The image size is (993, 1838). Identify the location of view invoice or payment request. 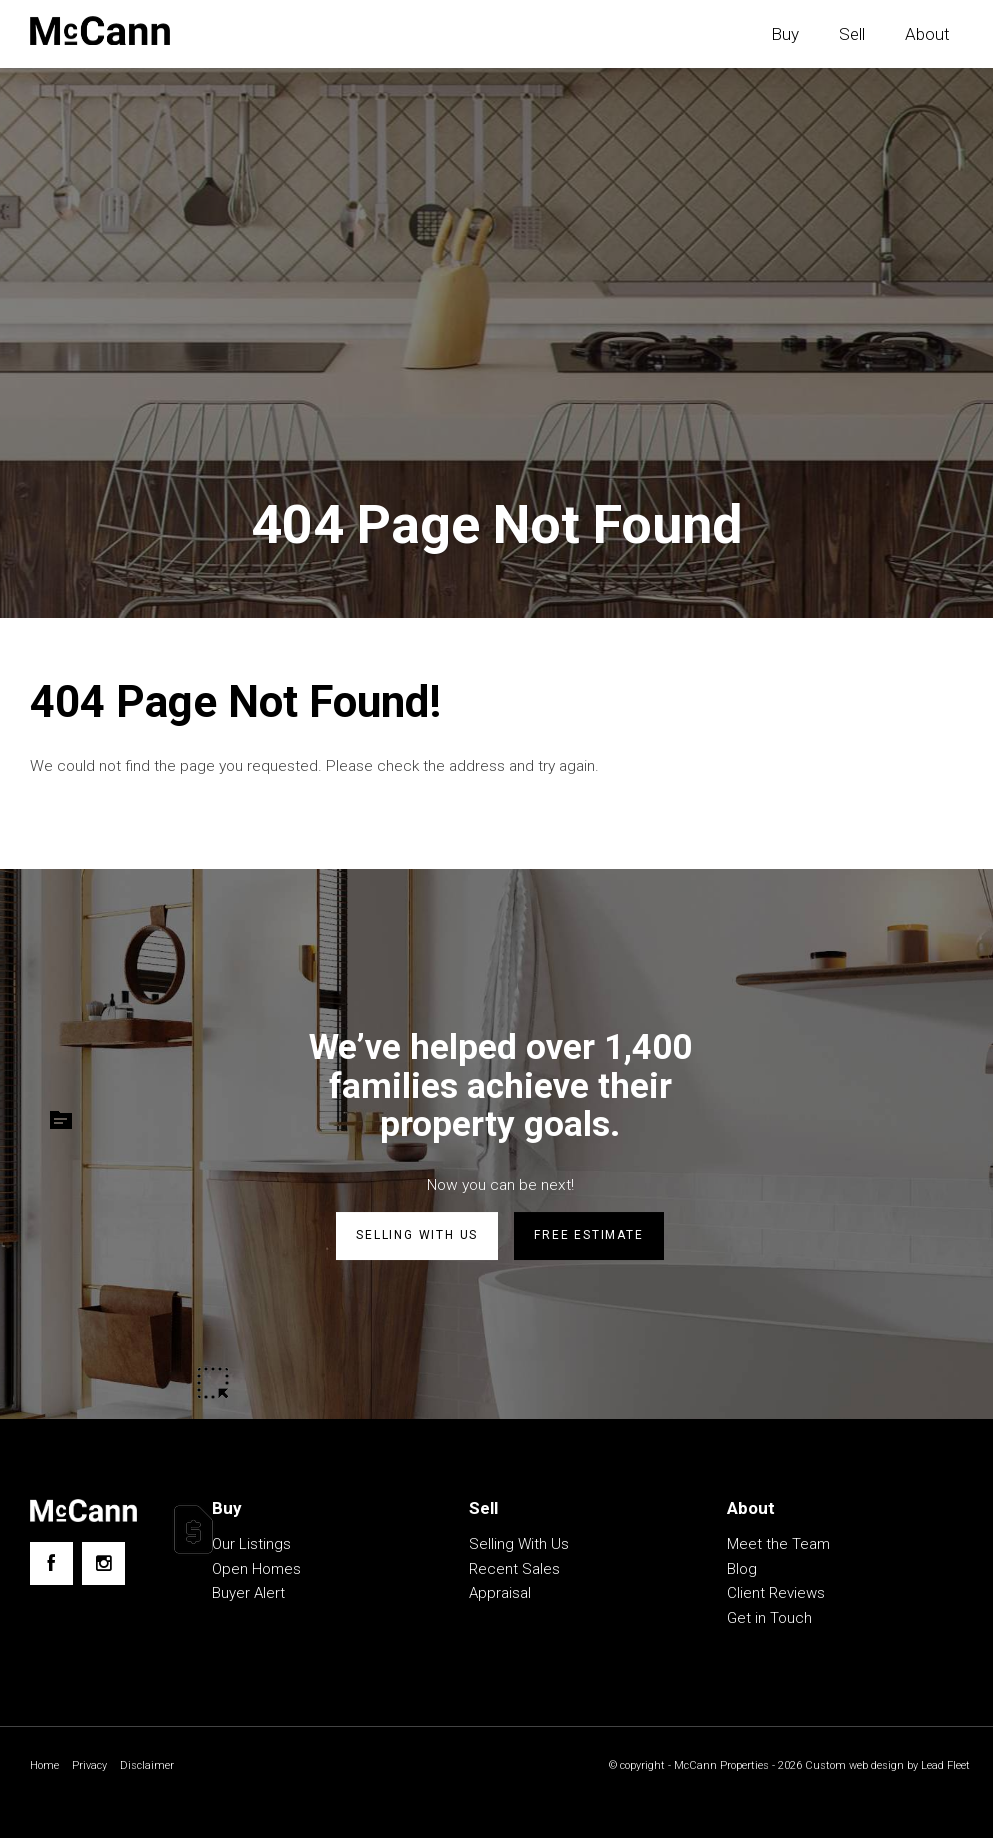
(193, 1529).